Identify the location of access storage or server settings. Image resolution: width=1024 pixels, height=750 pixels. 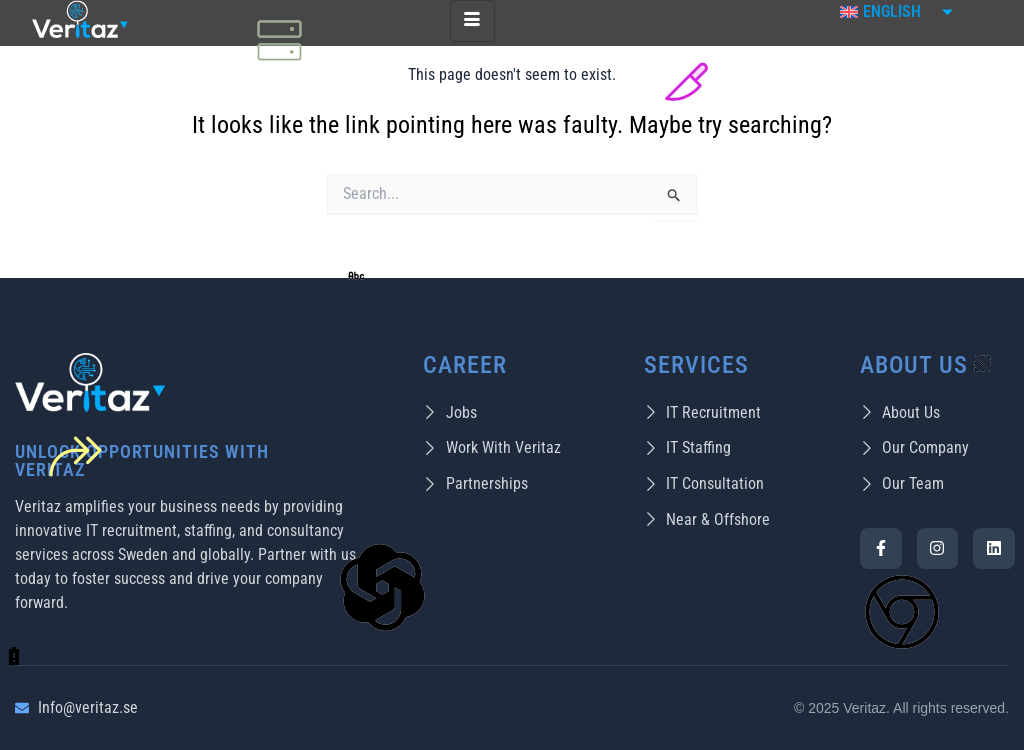
(279, 40).